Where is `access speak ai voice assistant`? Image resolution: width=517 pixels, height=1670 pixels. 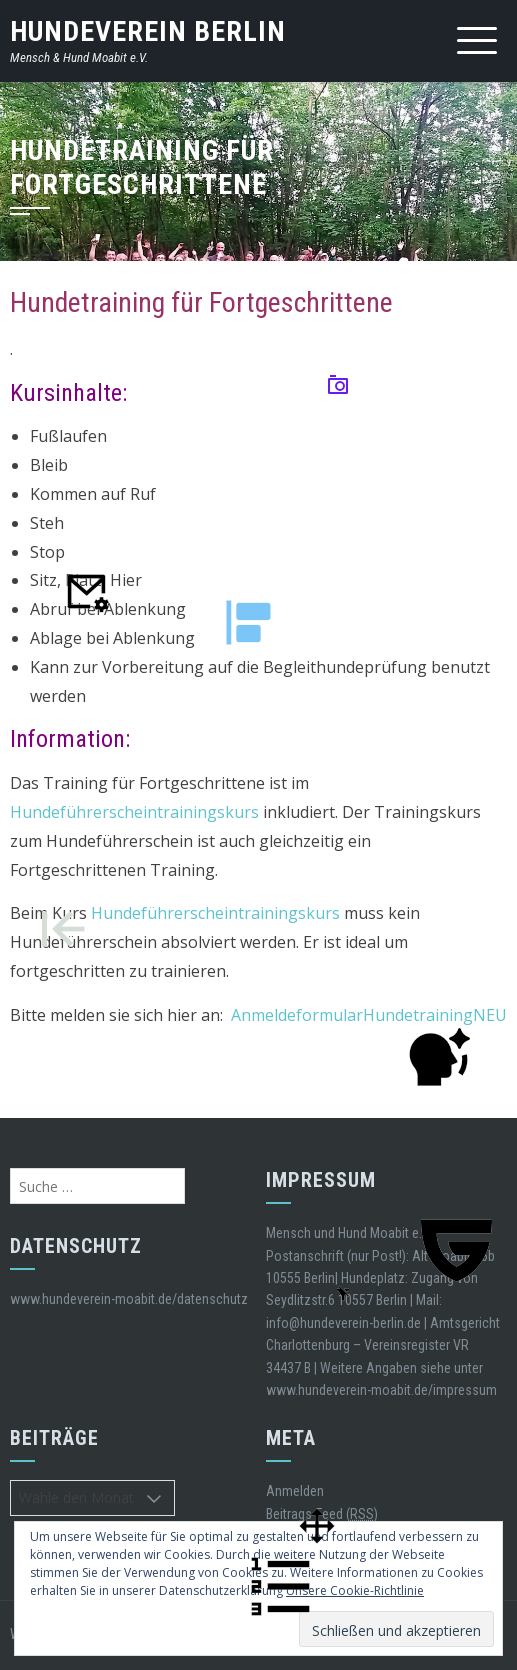 access speak ai voice assistant is located at coordinates (438, 1059).